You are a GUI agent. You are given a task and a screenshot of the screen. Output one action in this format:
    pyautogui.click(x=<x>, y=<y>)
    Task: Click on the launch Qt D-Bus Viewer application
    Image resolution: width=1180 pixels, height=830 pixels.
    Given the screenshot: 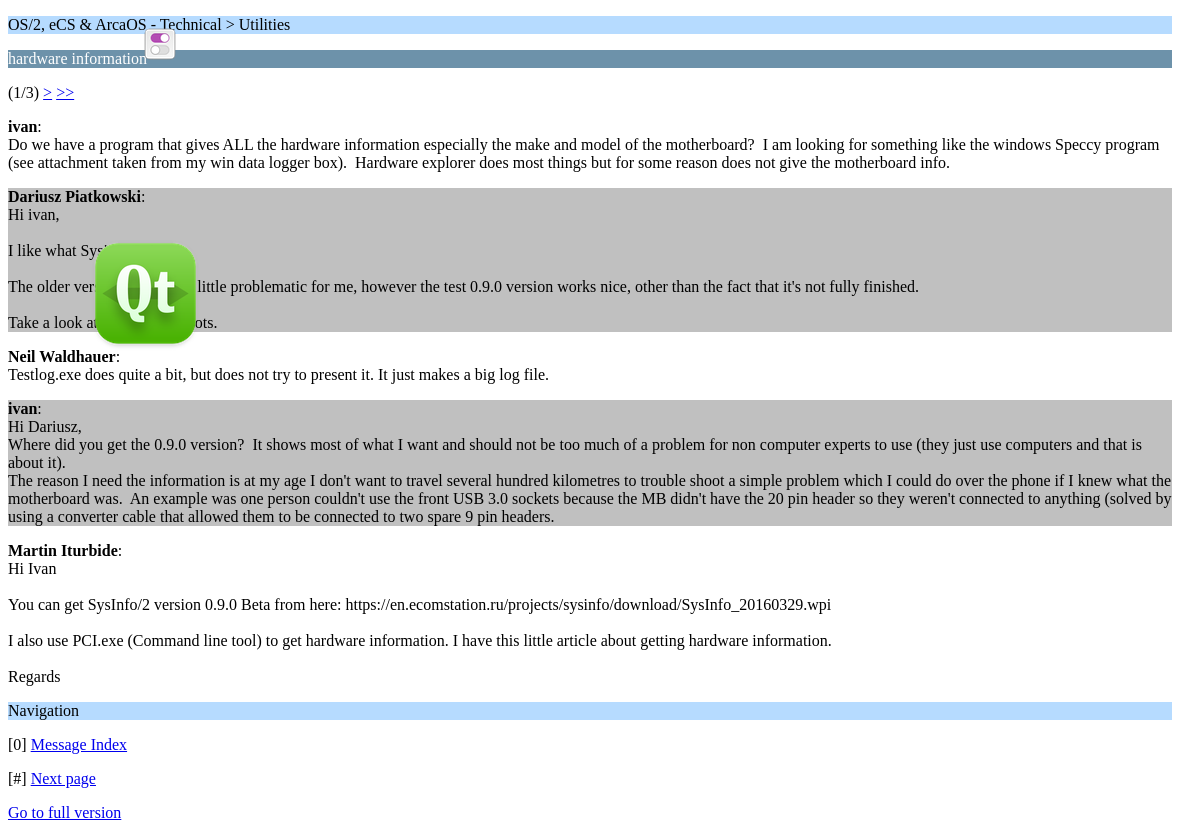 What is the action you would take?
    pyautogui.click(x=145, y=293)
    